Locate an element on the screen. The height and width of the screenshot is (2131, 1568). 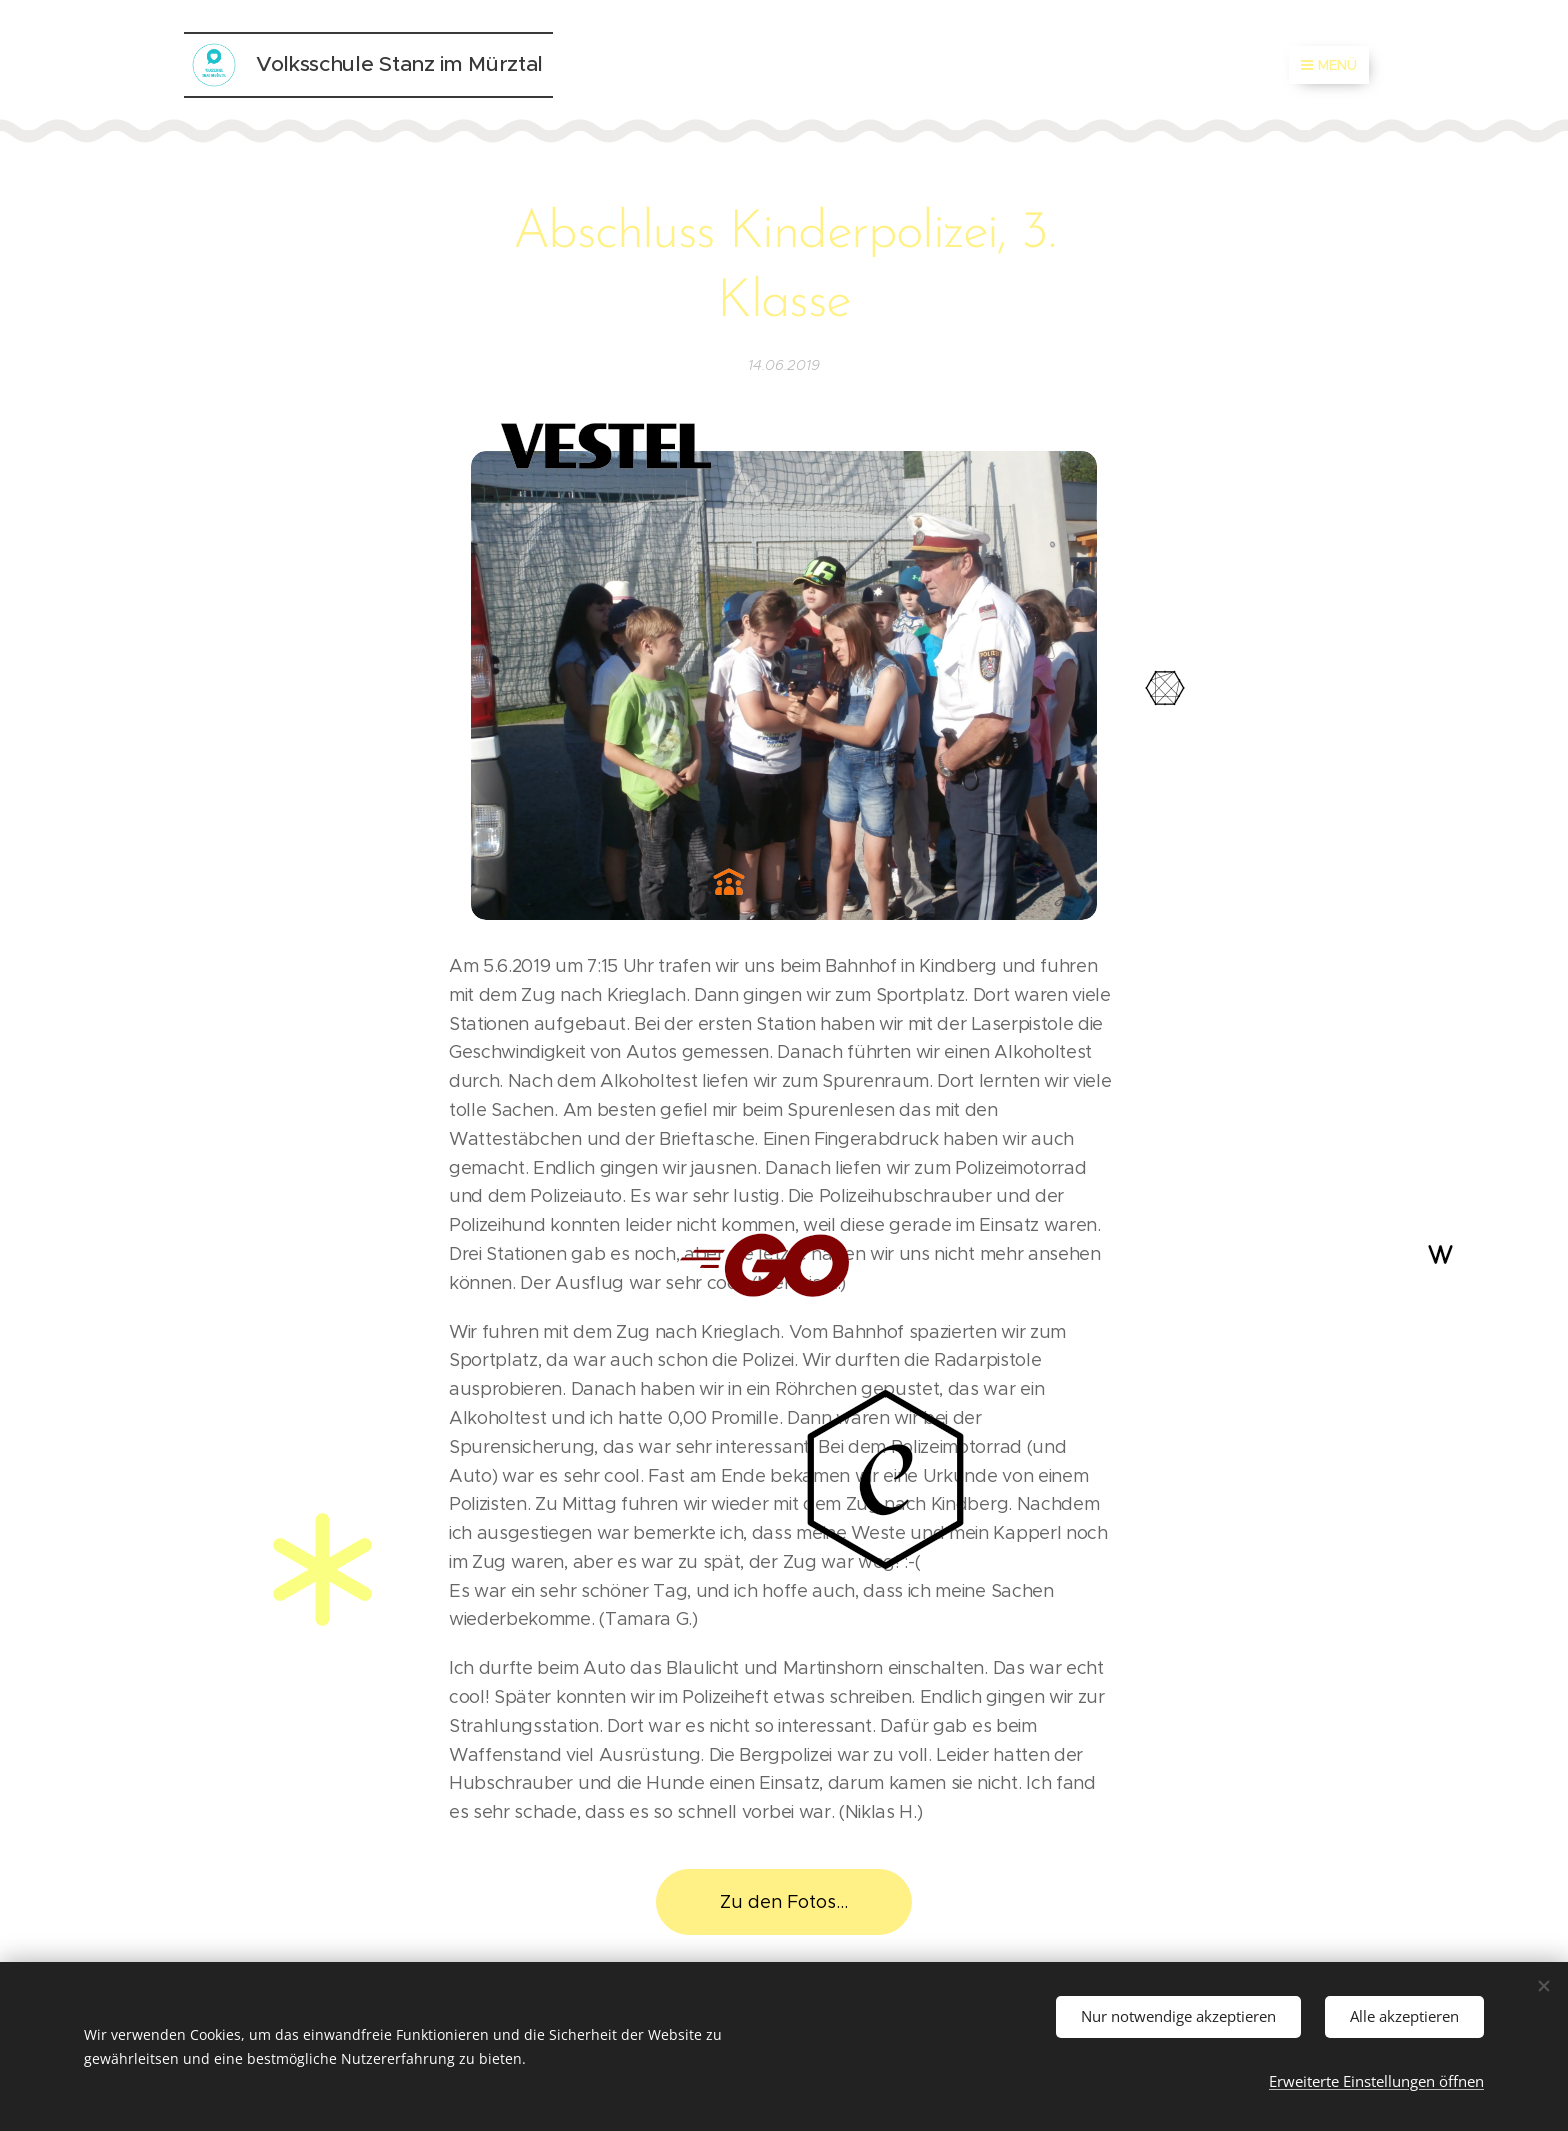
vestel brand logo is located at coordinates (606, 446).